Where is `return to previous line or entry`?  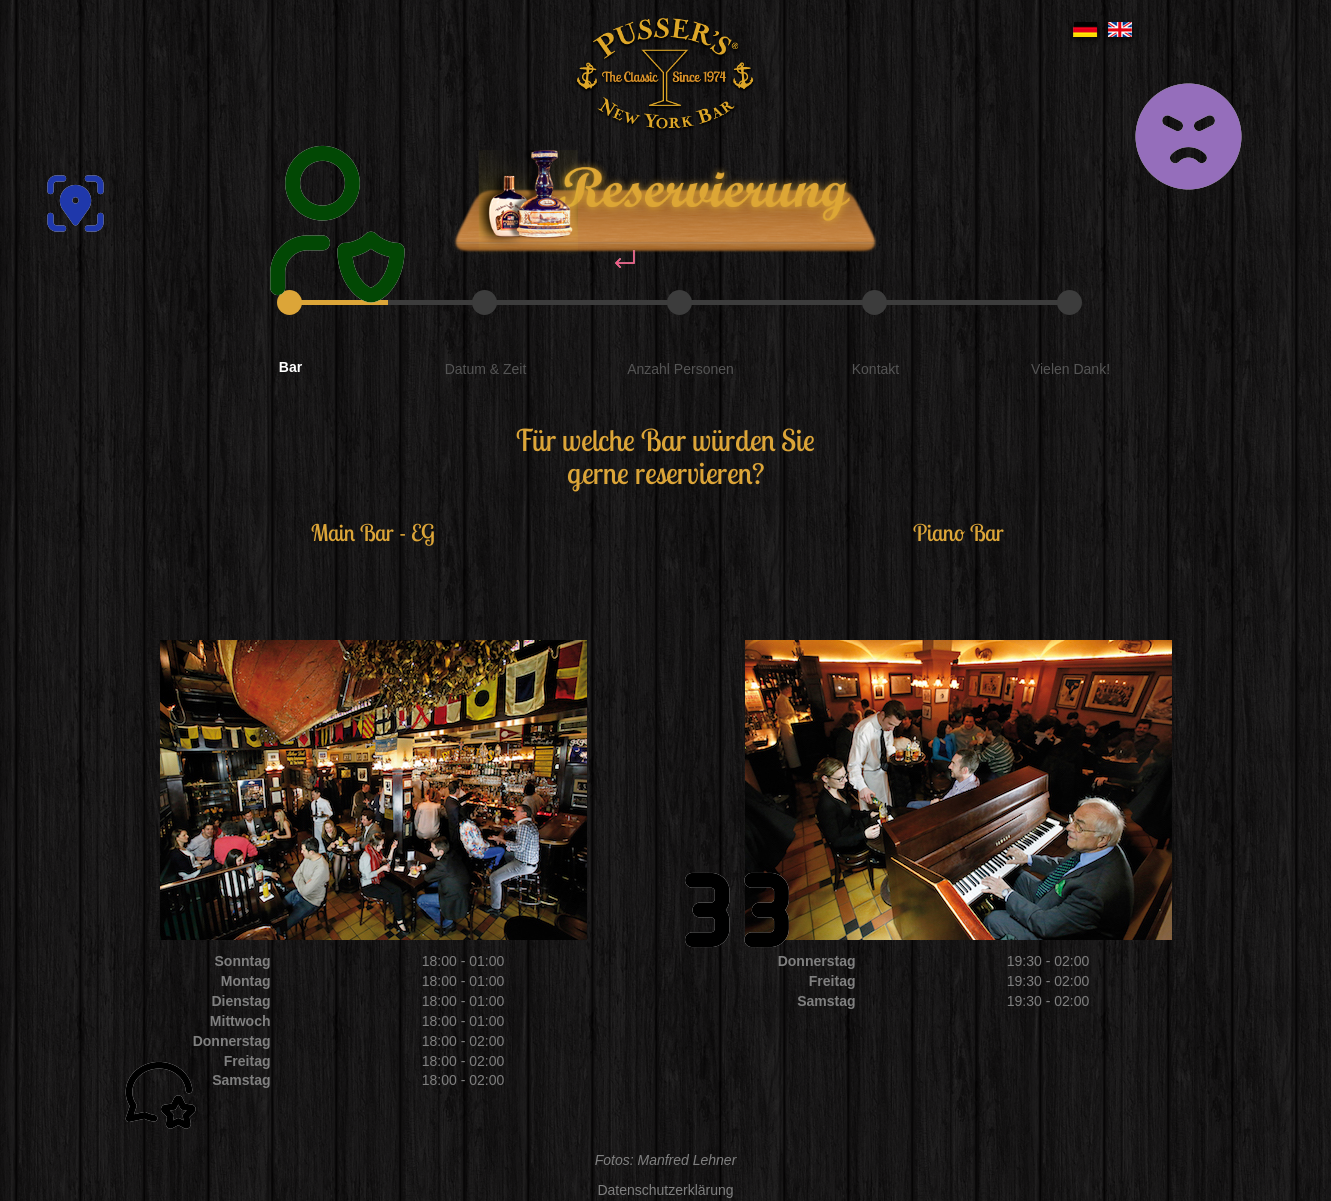 return to previous line or entry is located at coordinates (625, 259).